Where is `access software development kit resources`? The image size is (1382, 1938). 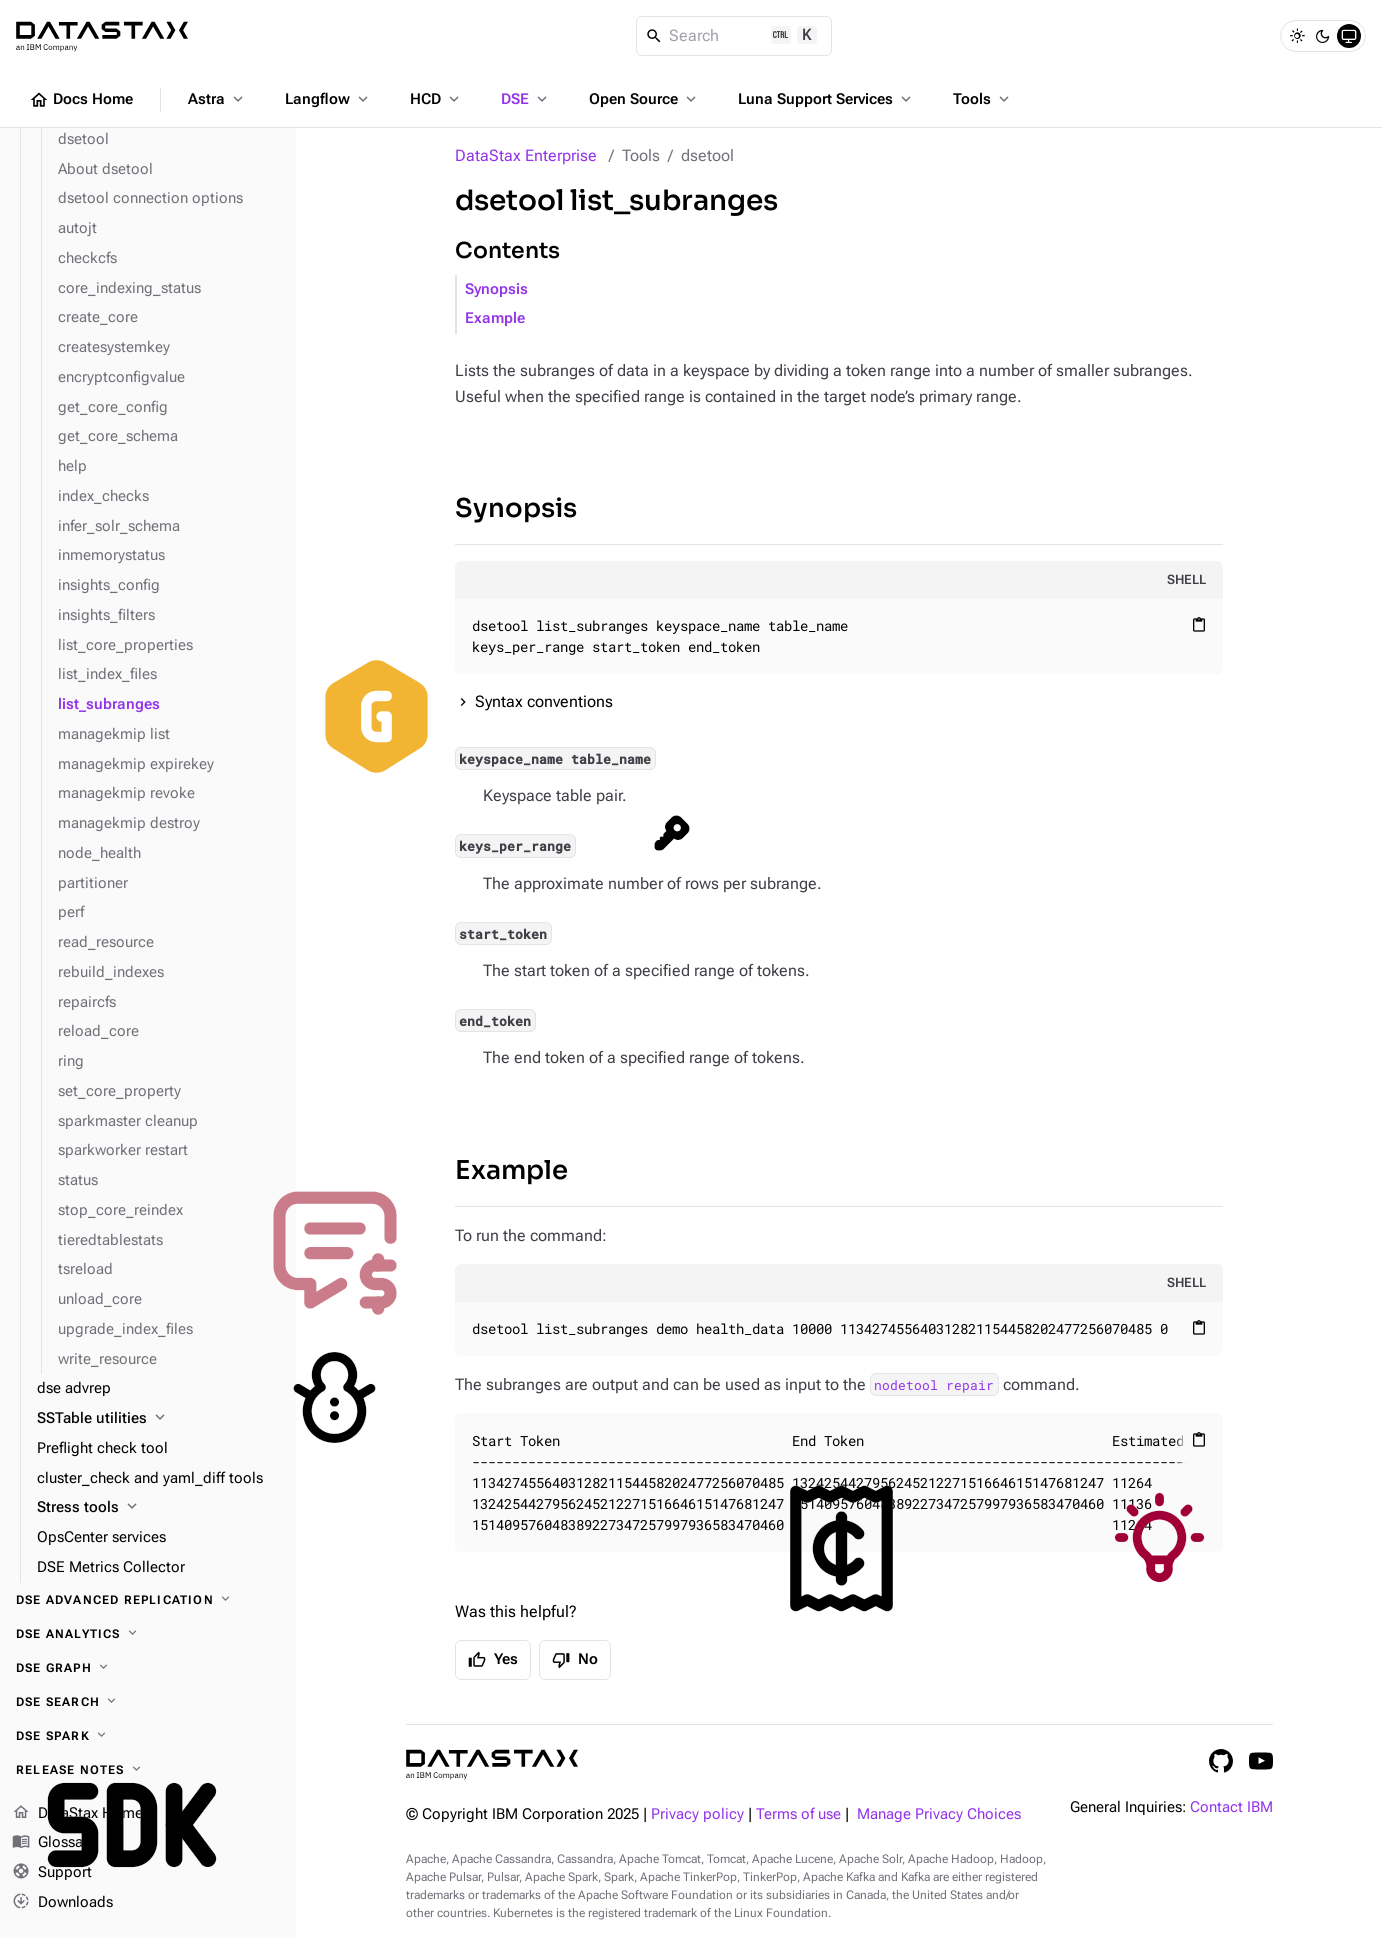 access software development kit resources is located at coordinates (132, 1825).